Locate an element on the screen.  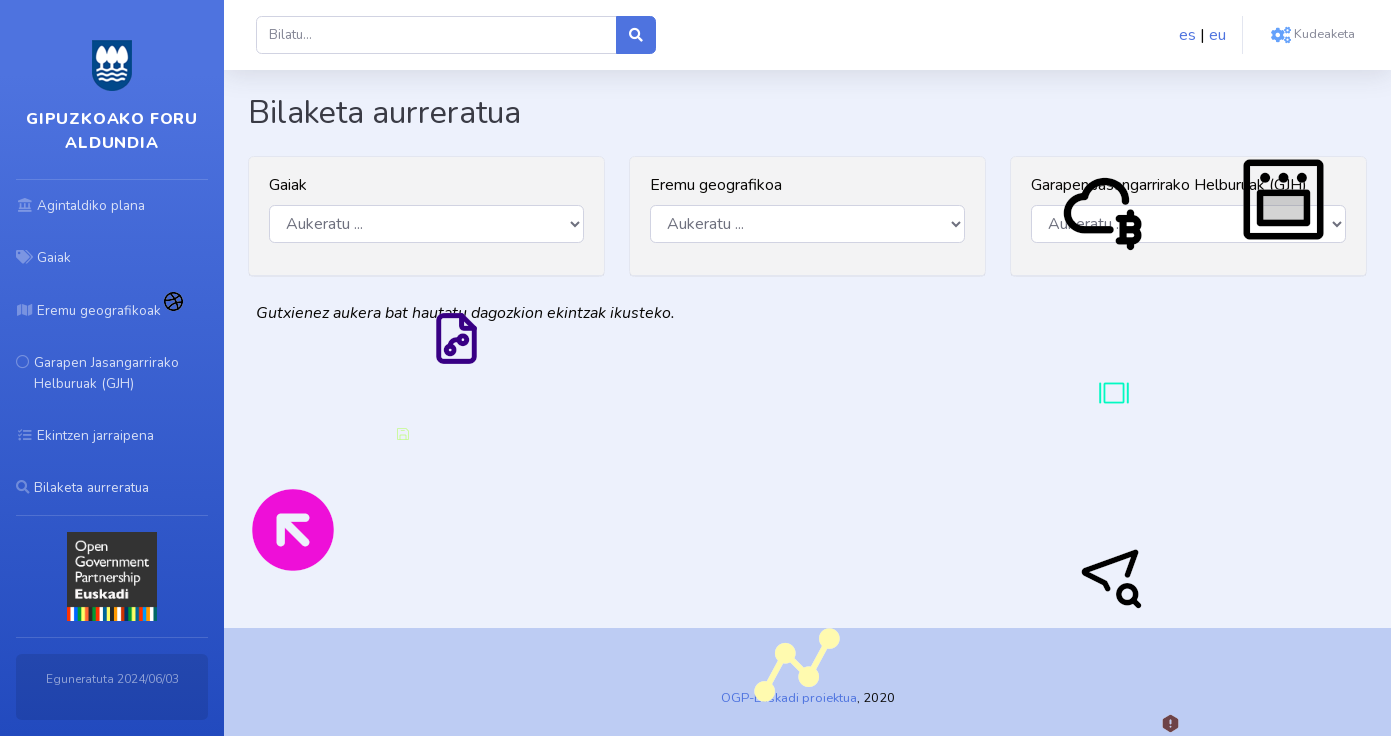
visit dribbble profile or portfolio is located at coordinates (173, 301).